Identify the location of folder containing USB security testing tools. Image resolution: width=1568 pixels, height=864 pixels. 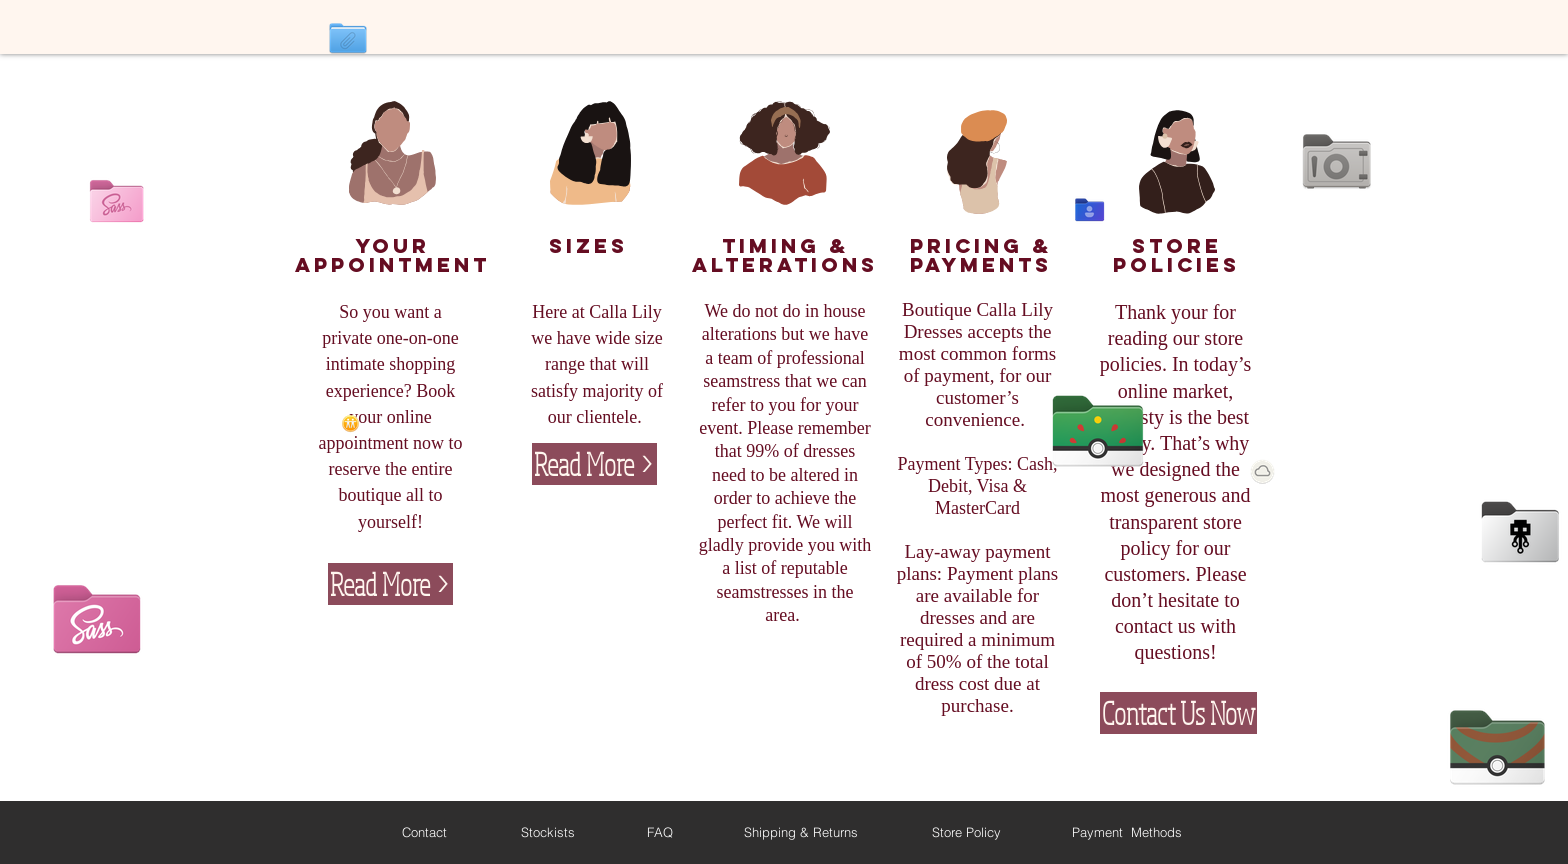
(1520, 534).